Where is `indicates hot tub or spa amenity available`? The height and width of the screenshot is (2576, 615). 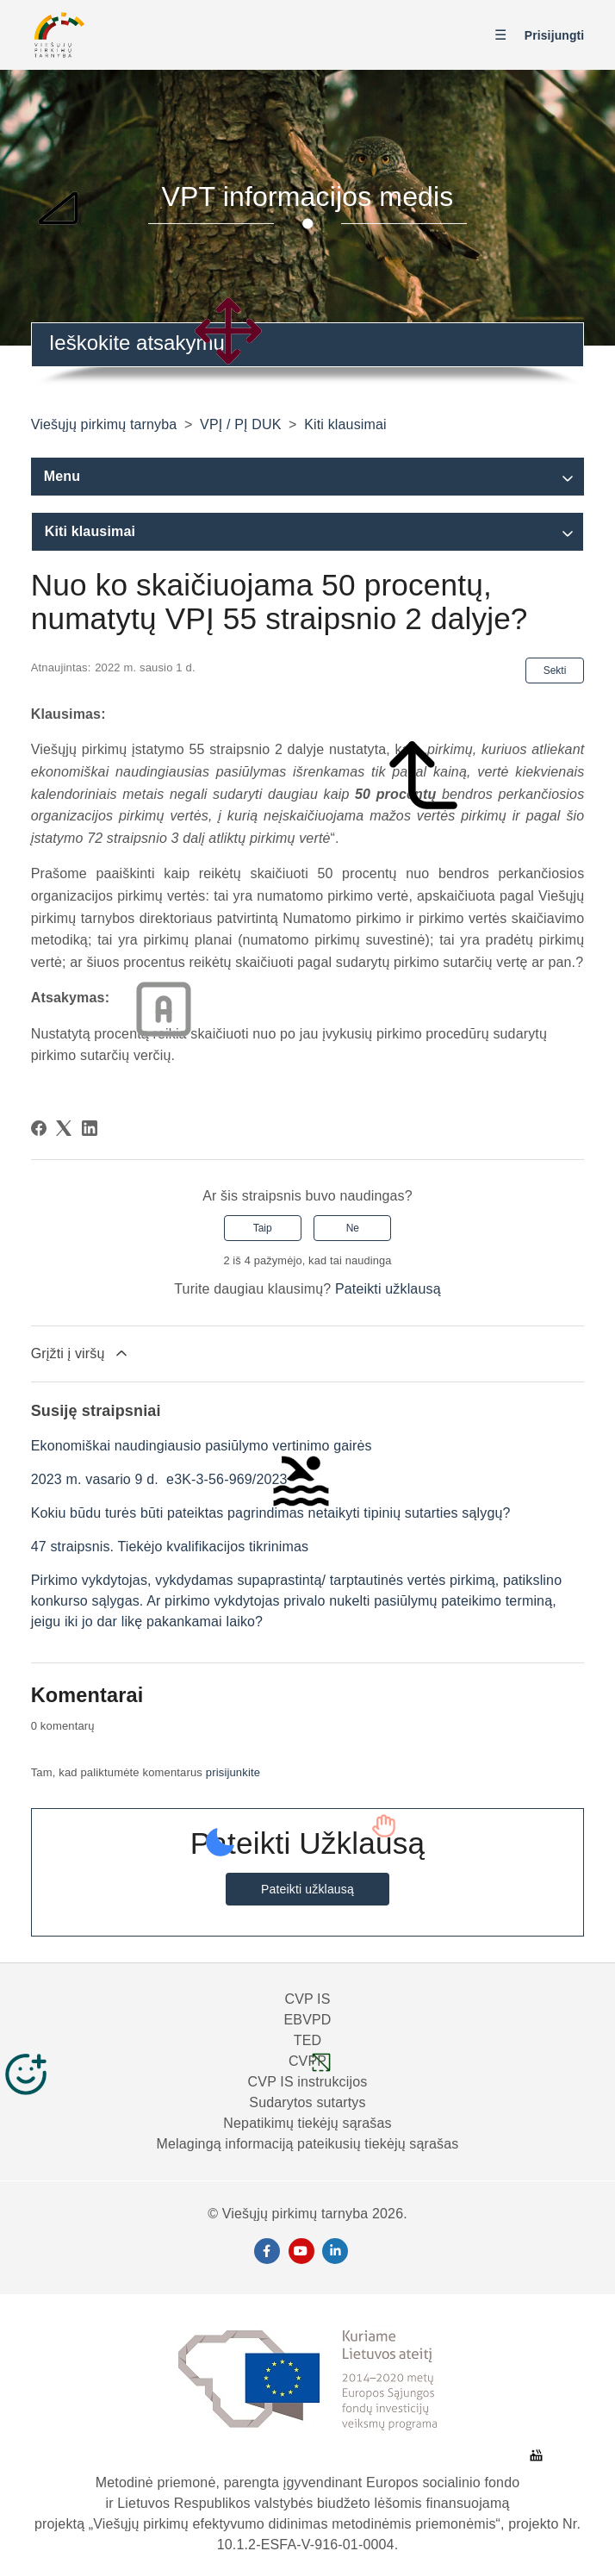
indicates hot tub or spa amenity available is located at coordinates (536, 2454).